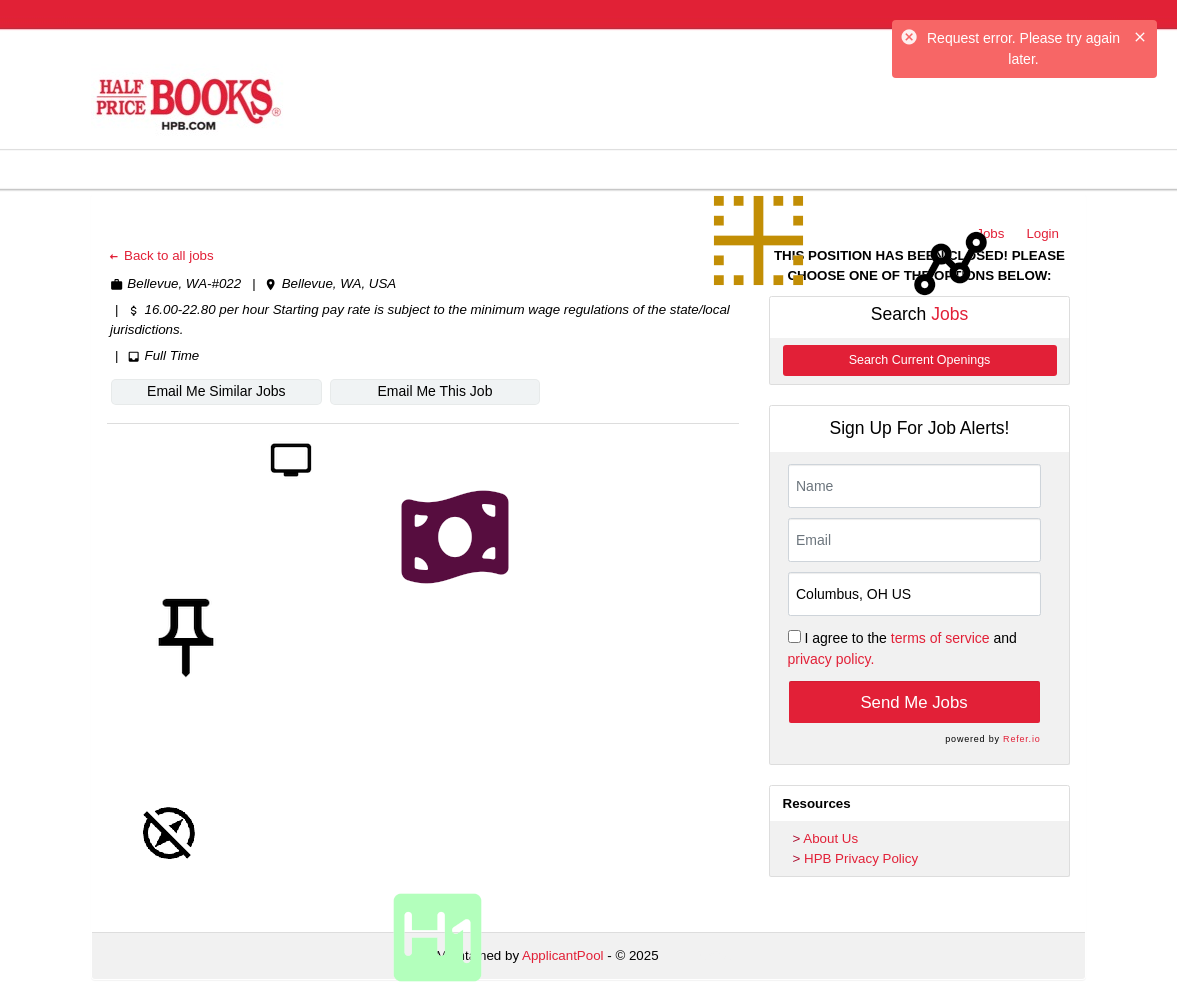 This screenshot has height=1000, width=1177. I want to click on view payment or billing information, so click(455, 537).